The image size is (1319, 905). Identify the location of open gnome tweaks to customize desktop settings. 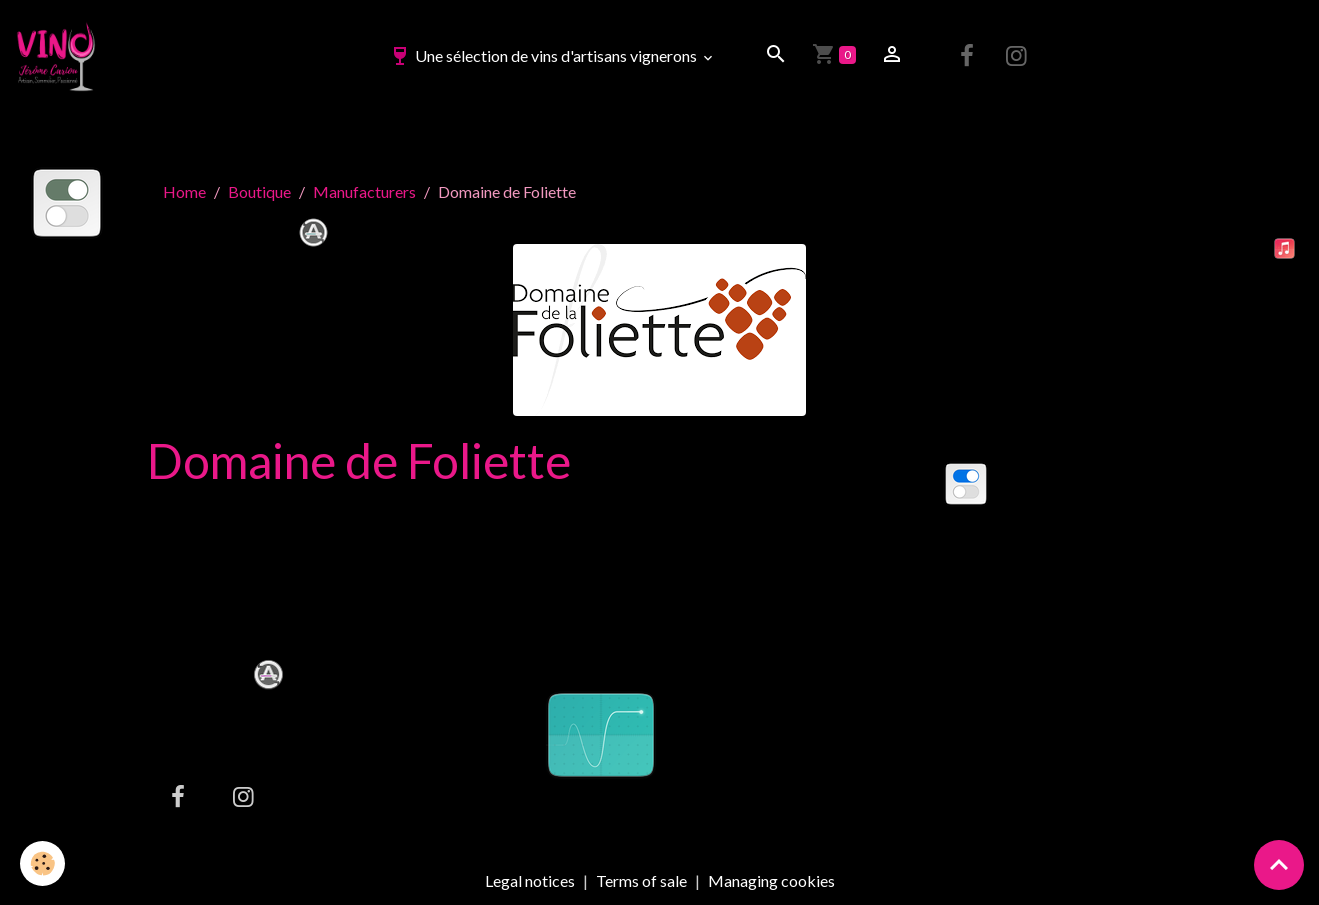
(67, 203).